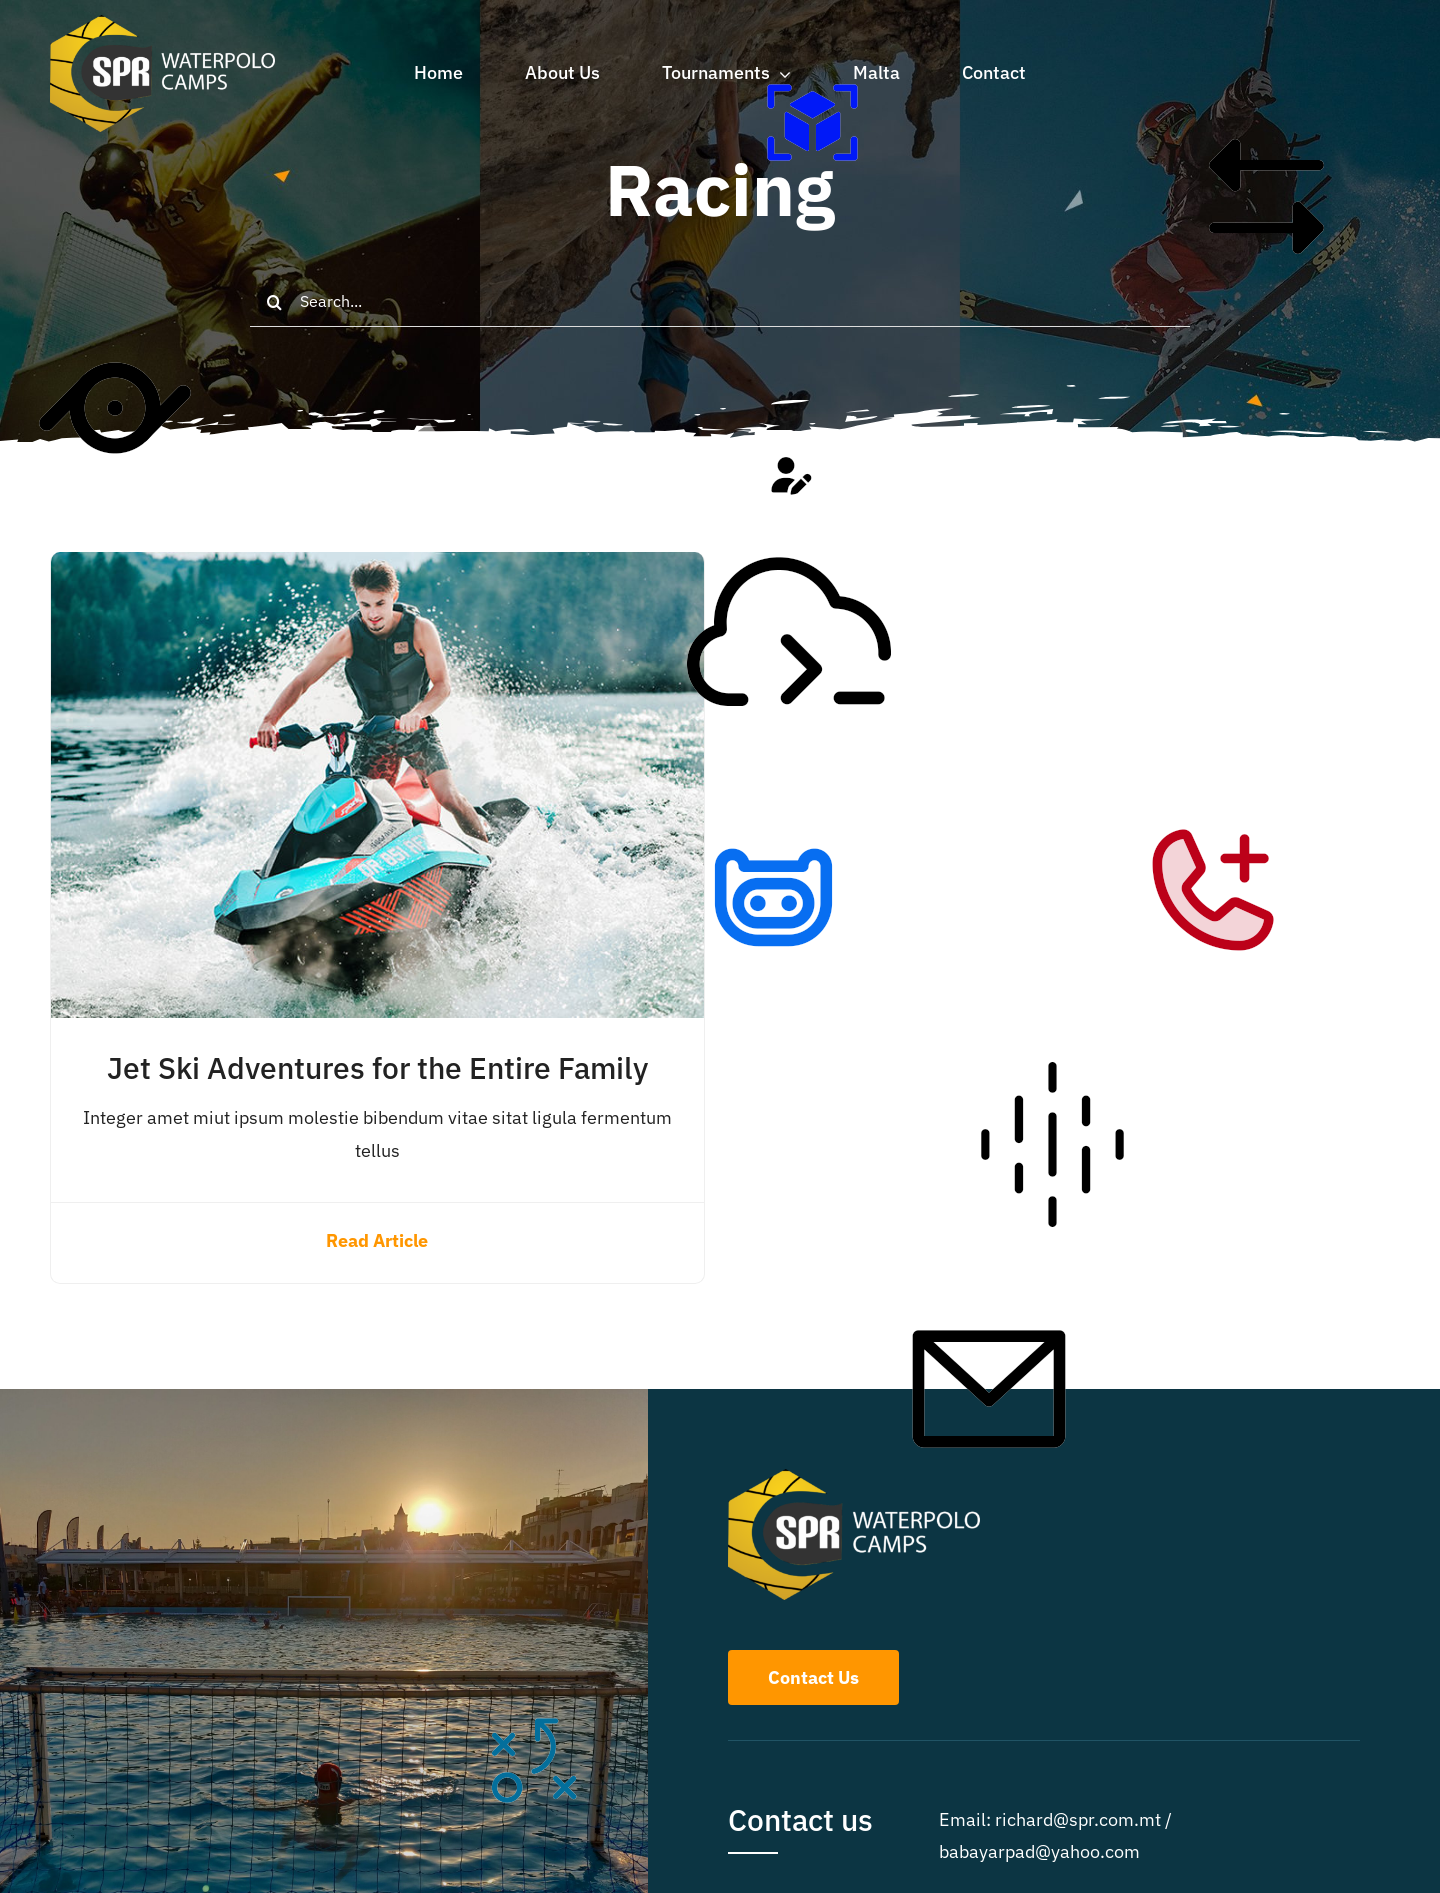 The height and width of the screenshot is (1893, 1440). I want to click on access cloud-based AI agent services, so click(789, 638).